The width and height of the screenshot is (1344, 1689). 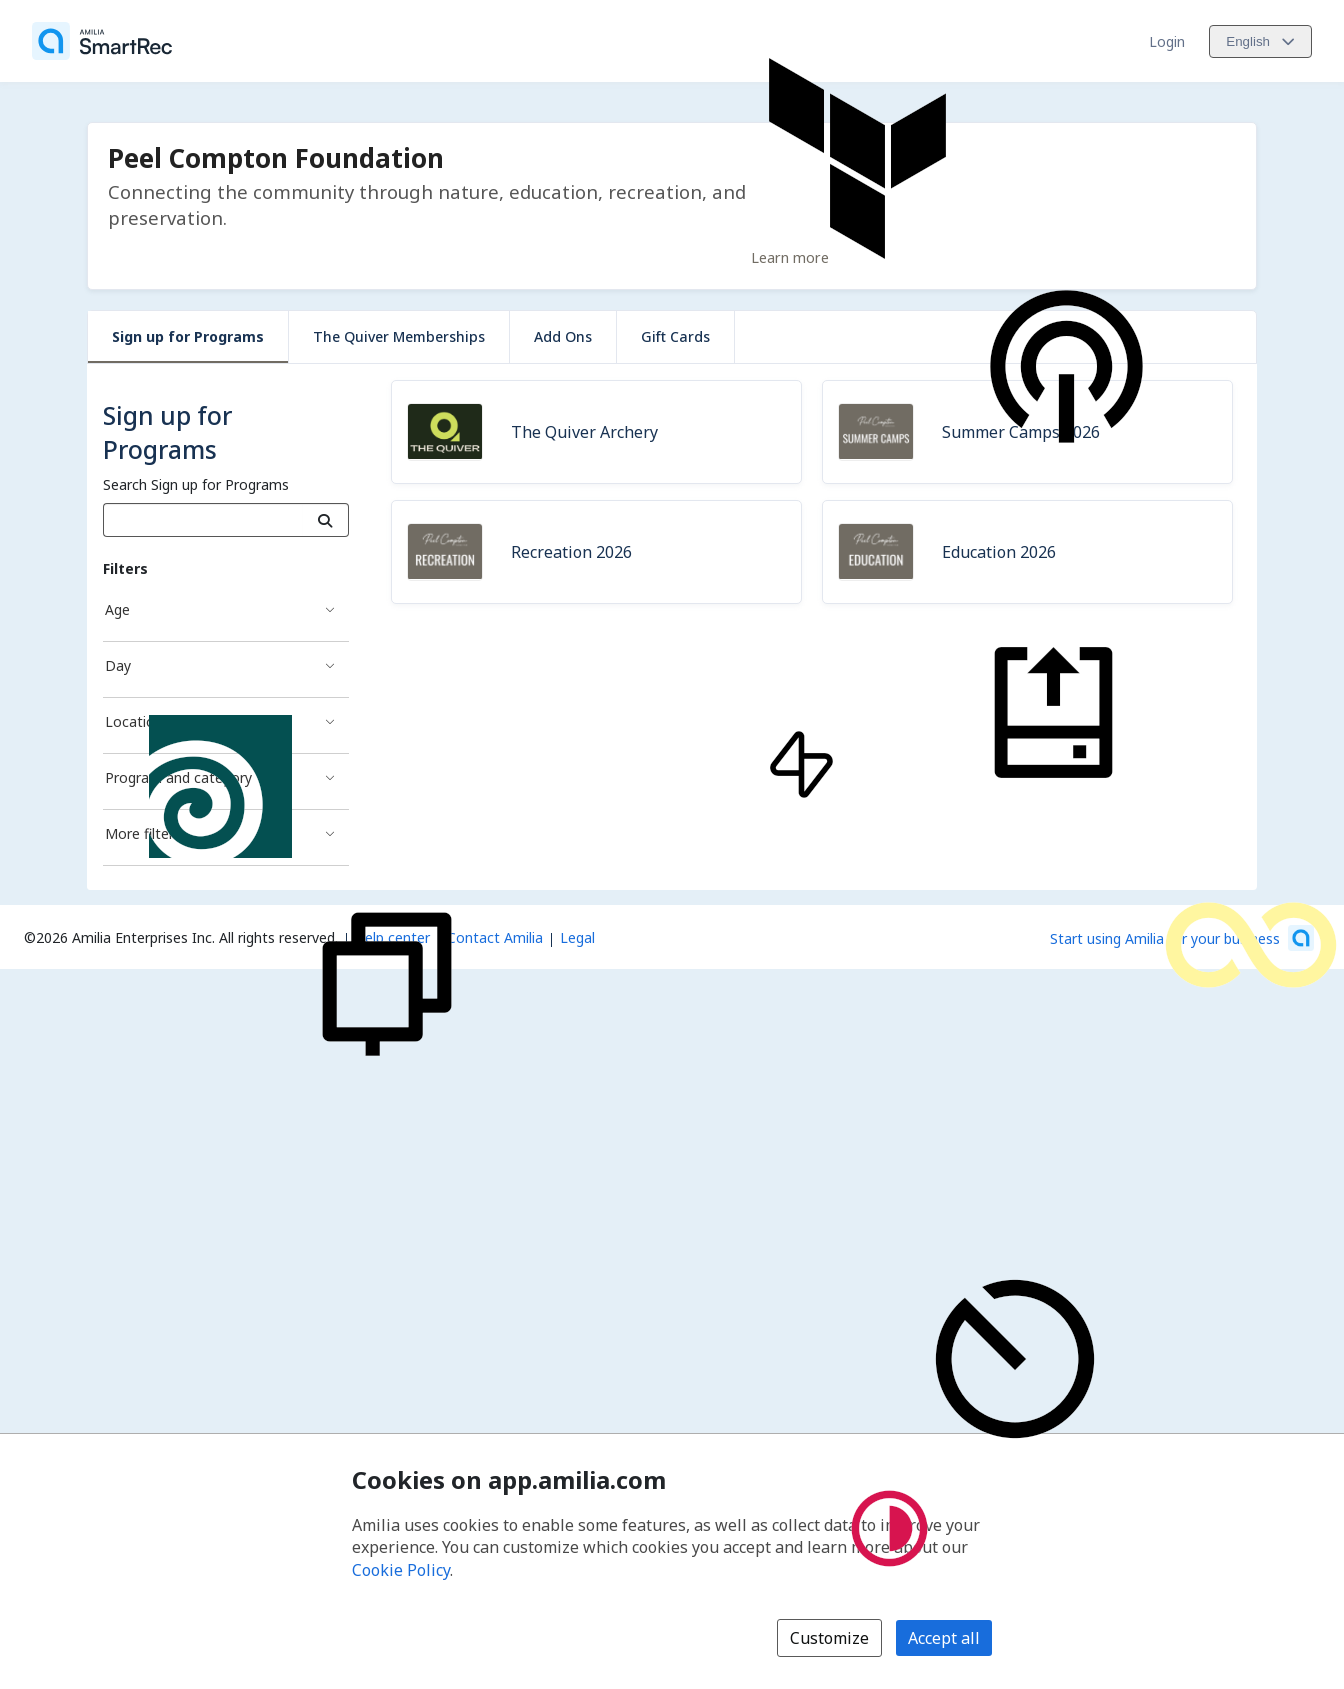 I want to click on supabase logo, so click(x=801, y=764).